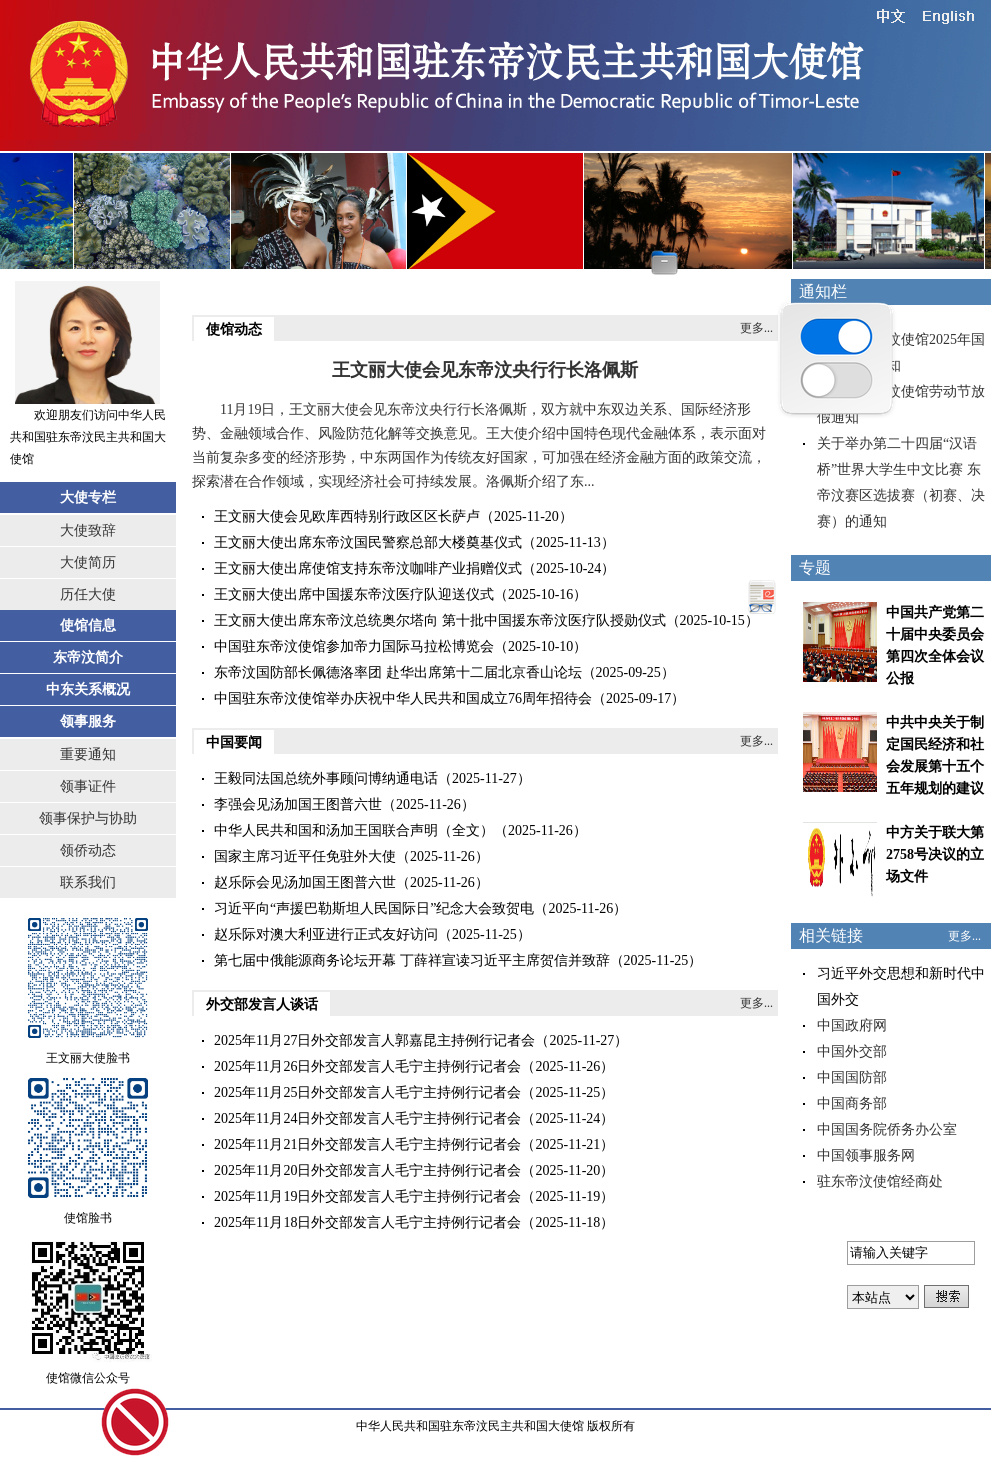 The height and width of the screenshot is (1474, 991). Describe the element at coordinates (836, 358) in the screenshot. I see `open gnome tweaks to customize desktop settings` at that location.